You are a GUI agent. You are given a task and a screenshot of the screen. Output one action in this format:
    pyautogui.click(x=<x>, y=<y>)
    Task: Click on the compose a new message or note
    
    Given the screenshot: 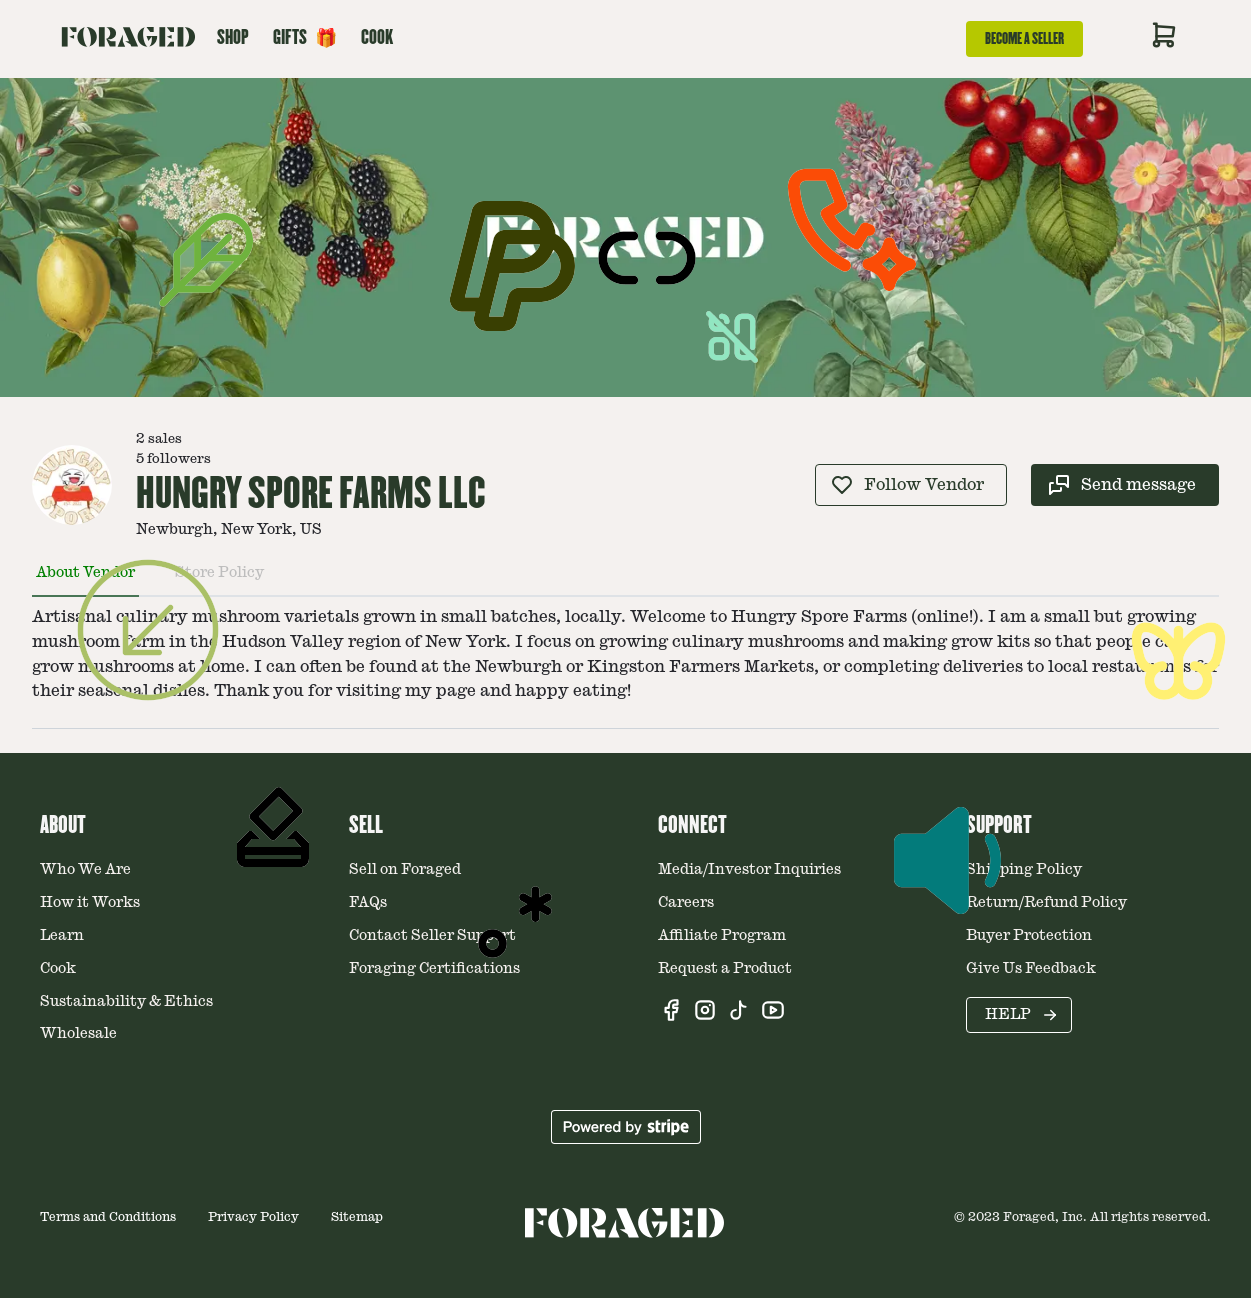 What is the action you would take?
    pyautogui.click(x=204, y=261)
    